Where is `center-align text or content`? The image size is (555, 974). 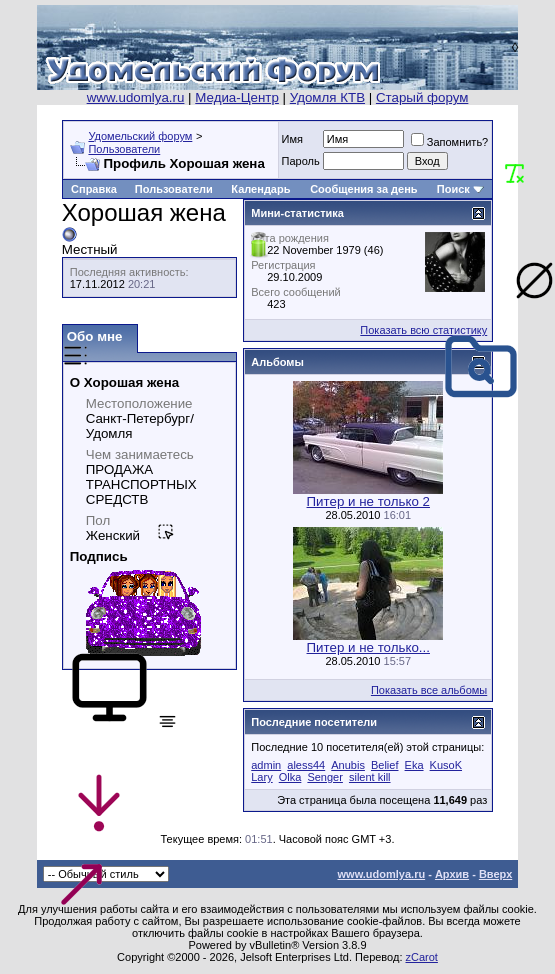 center-align text or content is located at coordinates (167, 721).